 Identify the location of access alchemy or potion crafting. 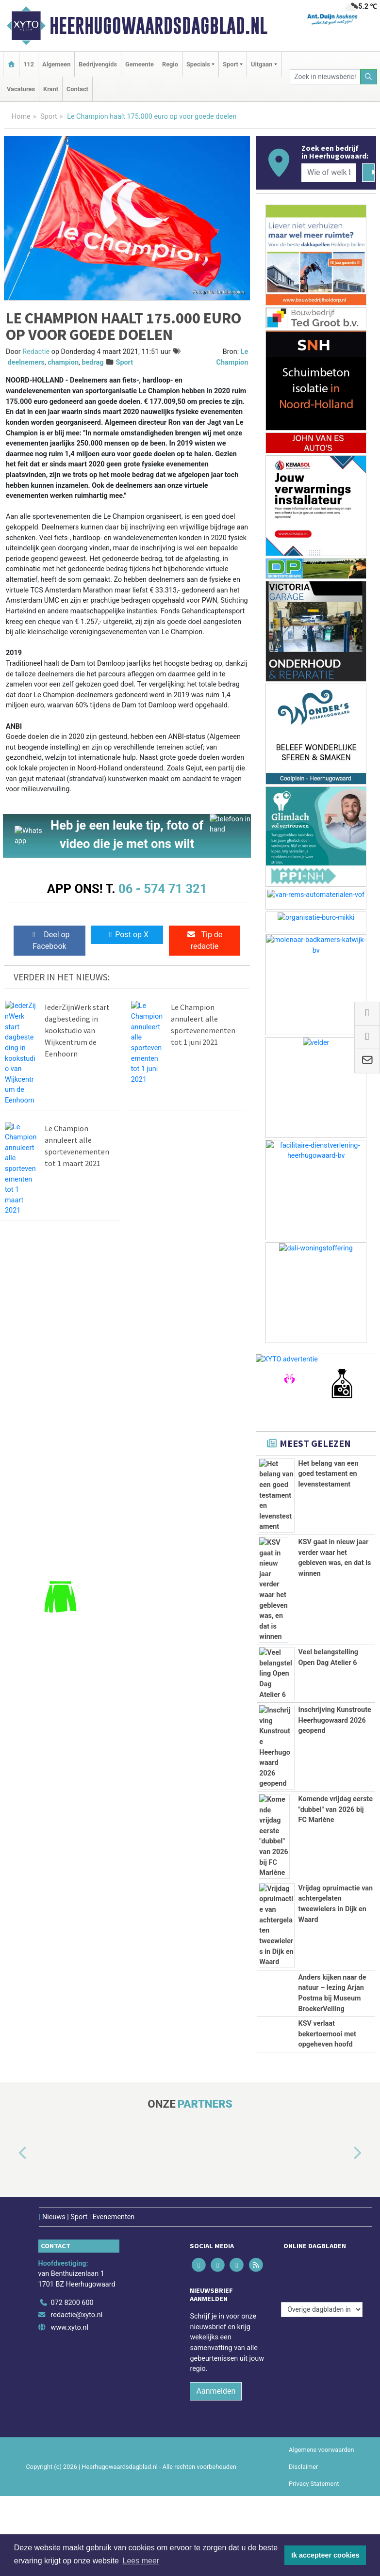
(343, 1383).